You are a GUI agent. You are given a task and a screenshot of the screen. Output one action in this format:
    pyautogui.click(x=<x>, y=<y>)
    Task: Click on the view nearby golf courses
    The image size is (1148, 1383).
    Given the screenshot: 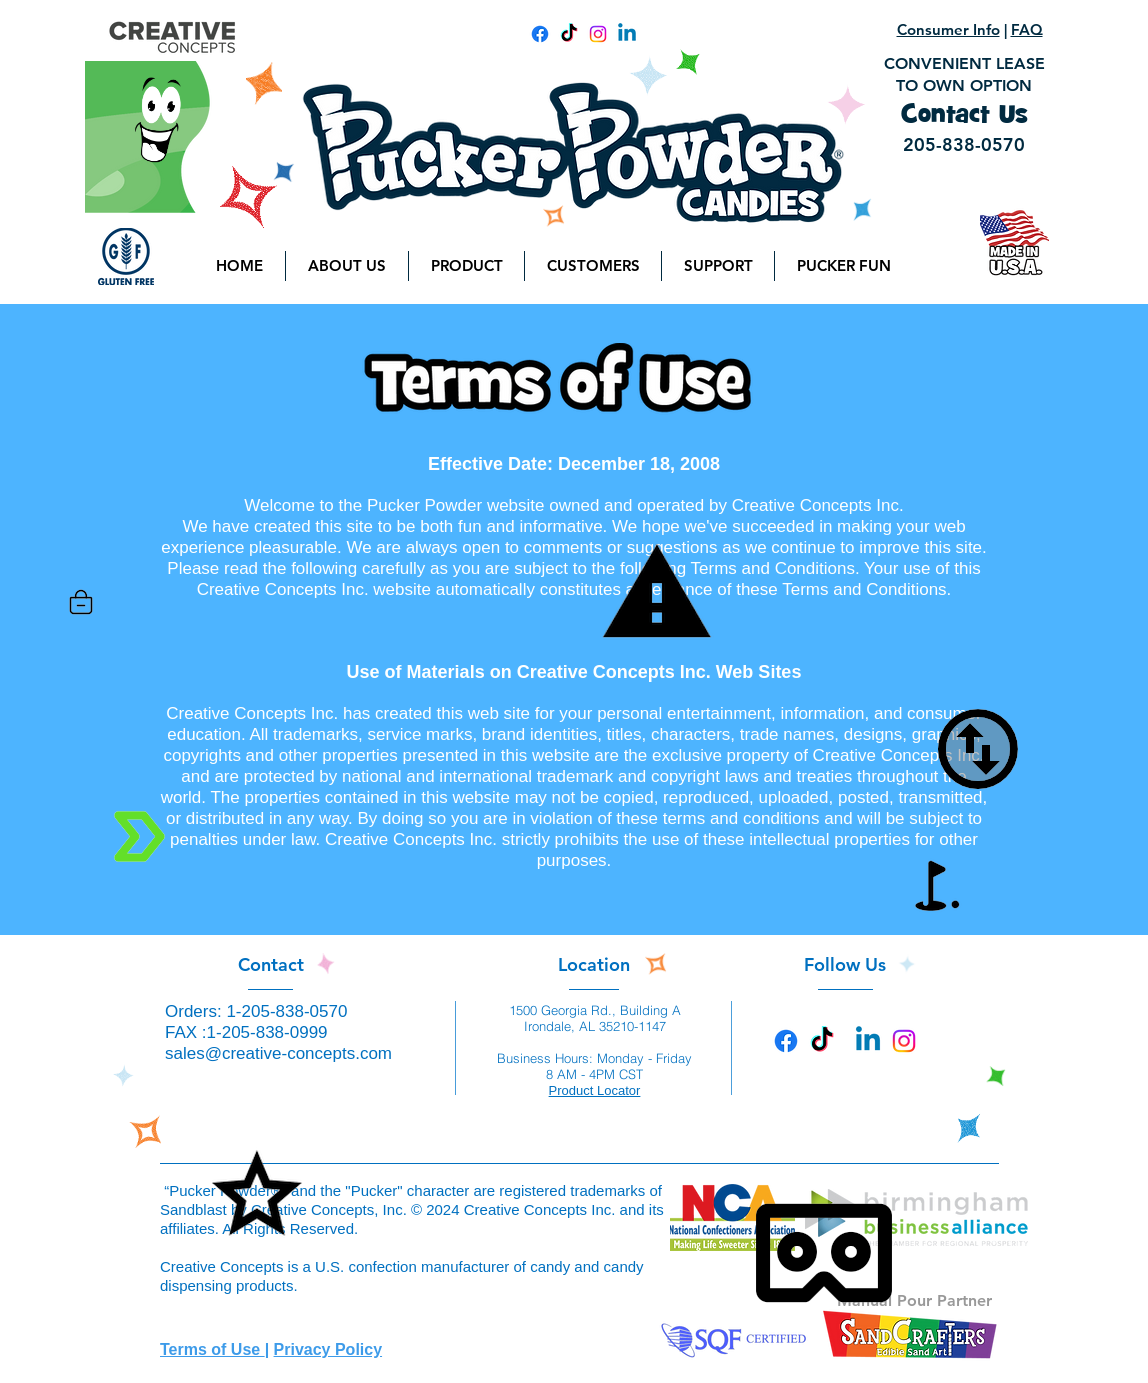 What is the action you would take?
    pyautogui.click(x=936, y=885)
    